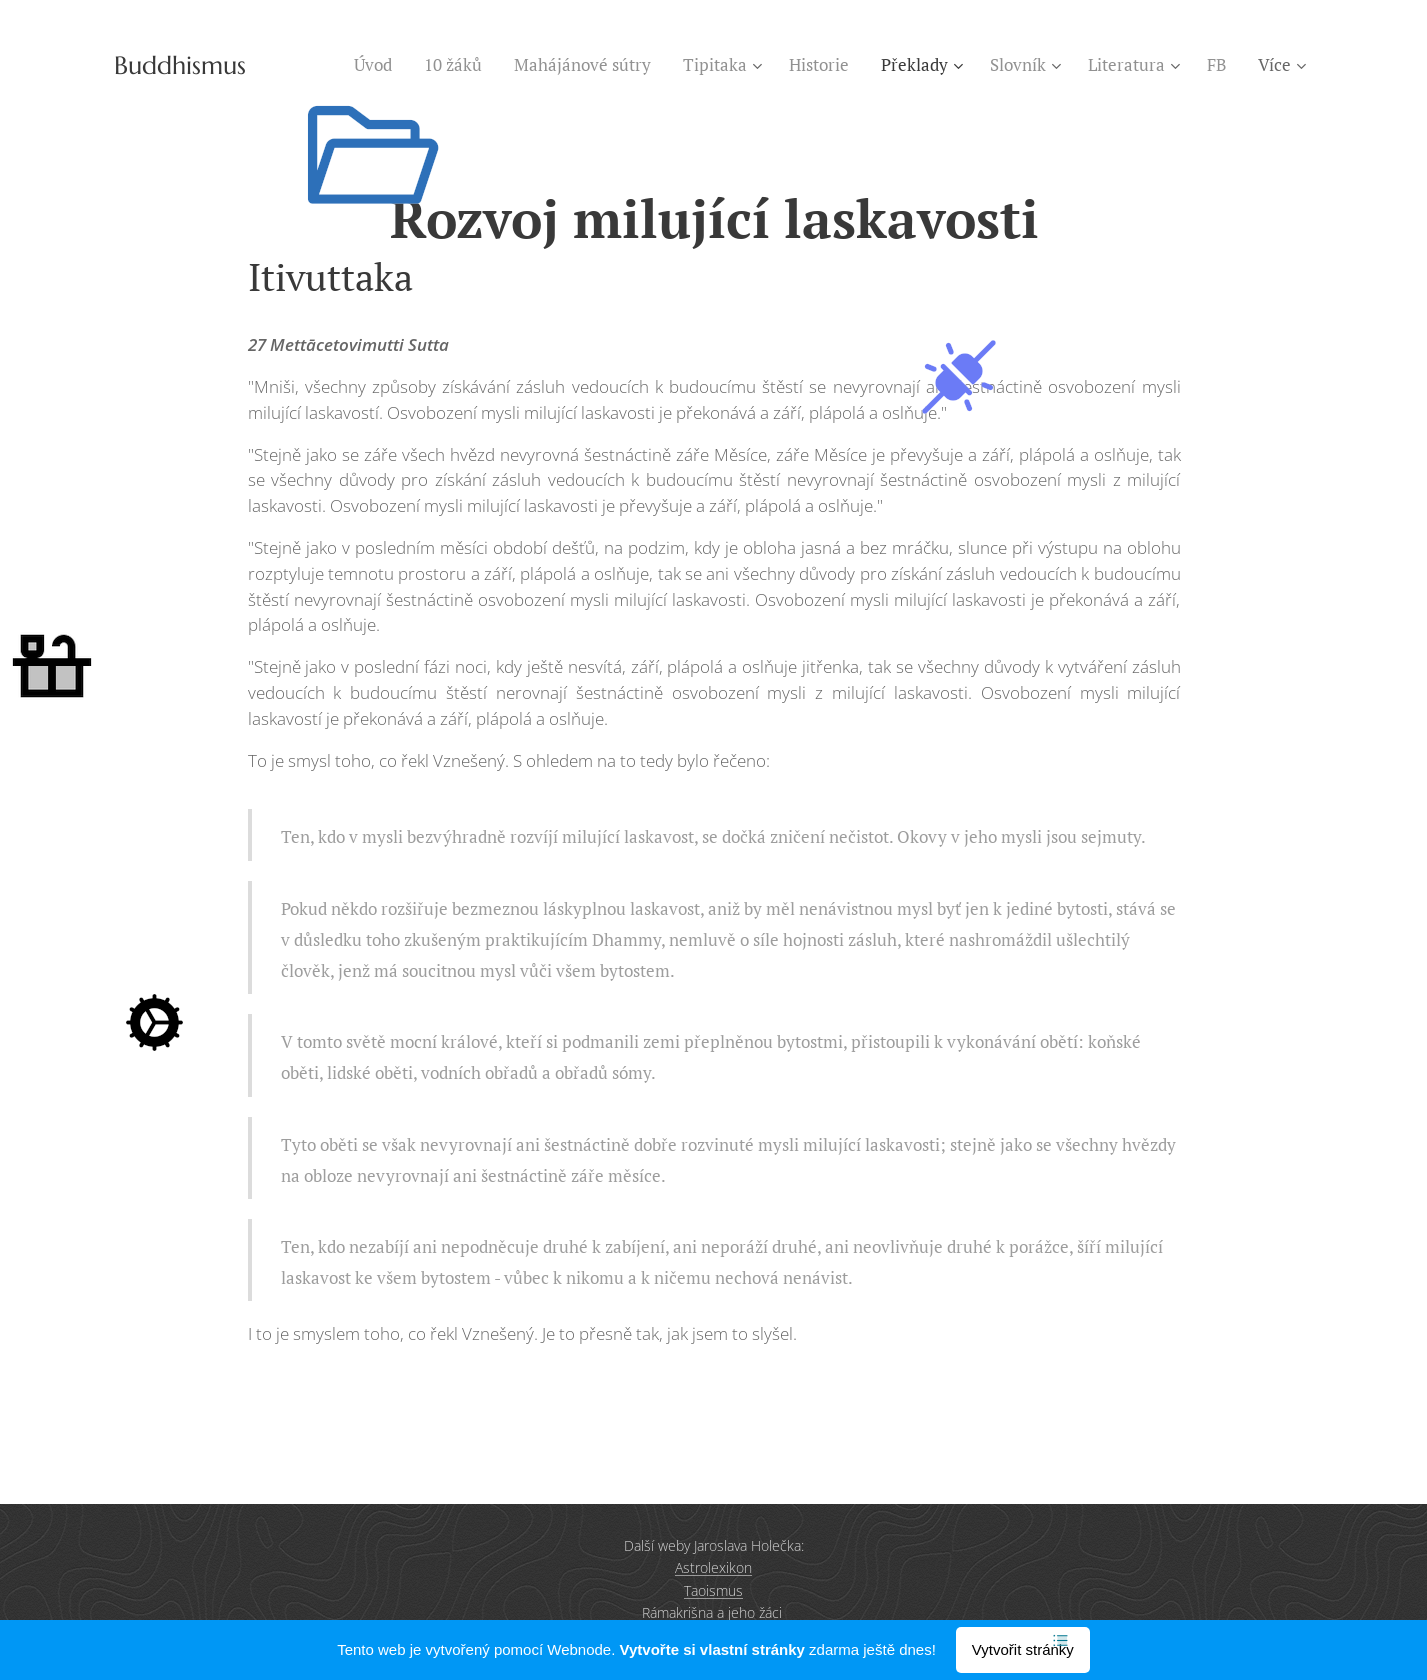 The height and width of the screenshot is (1680, 1427). What do you see at coordinates (1060, 1640) in the screenshot?
I see `view items in list format` at bounding box center [1060, 1640].